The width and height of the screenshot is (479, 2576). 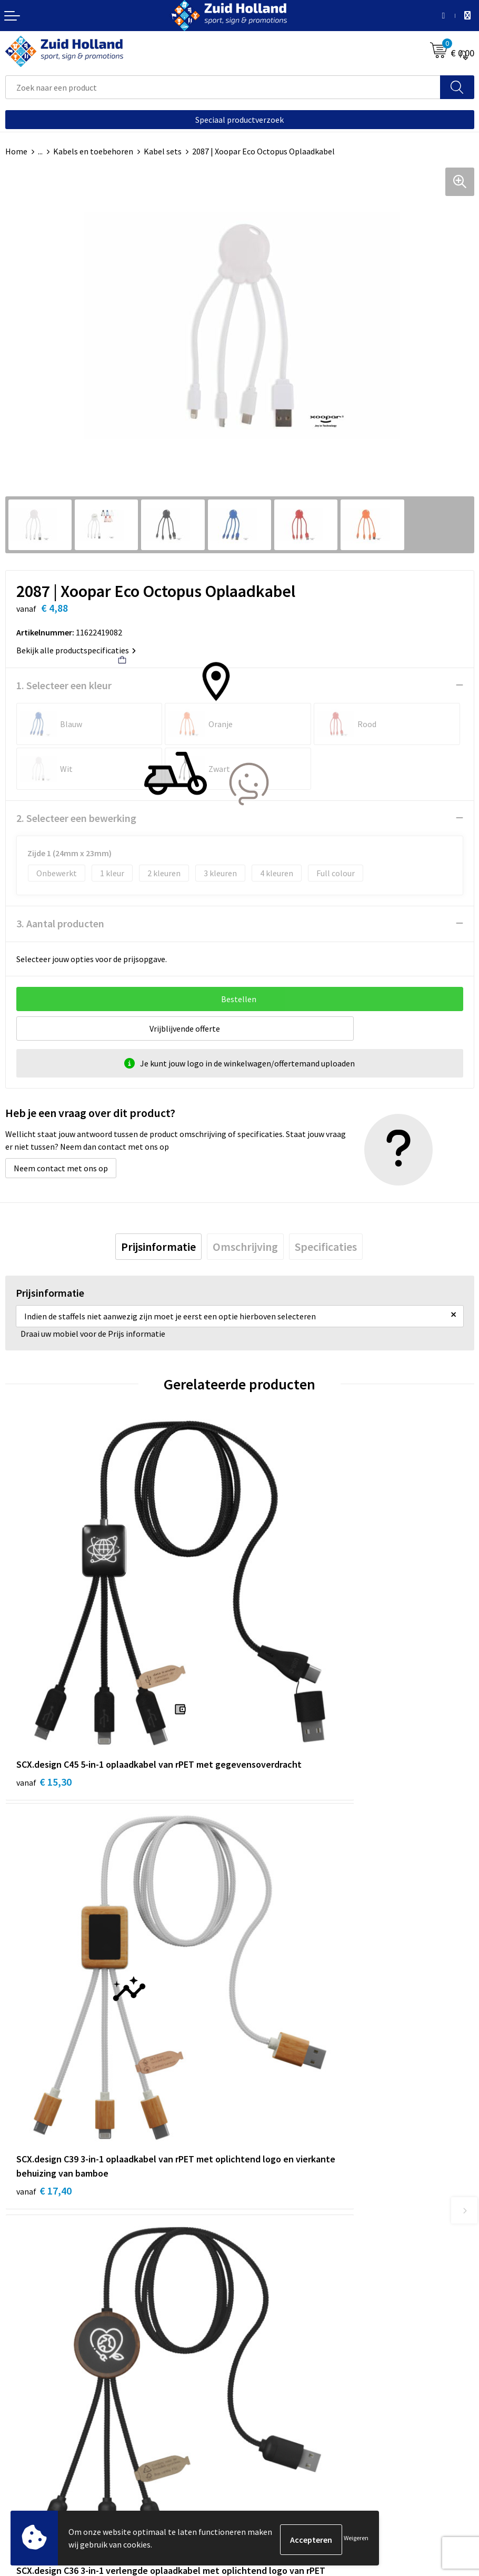 I want to click on redo or repeat last action, so click(x=464, y=55).